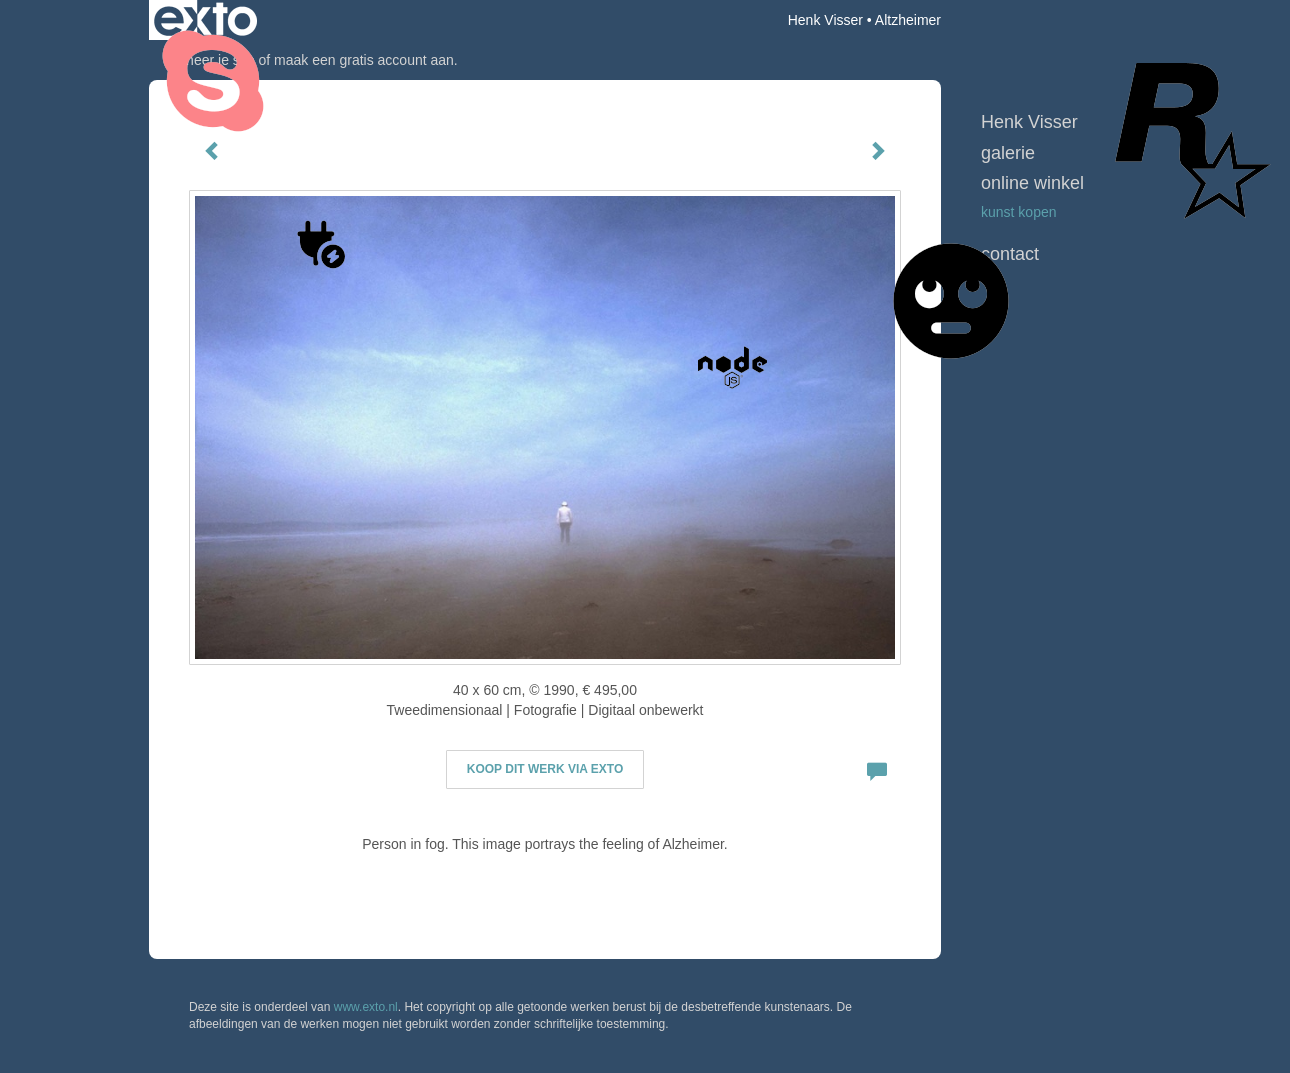  What do you see at coordinates (732, 367) in the screenshot?
I see `node.js logo indicating a javascript runtime environment` at bounding box center [732, 367].